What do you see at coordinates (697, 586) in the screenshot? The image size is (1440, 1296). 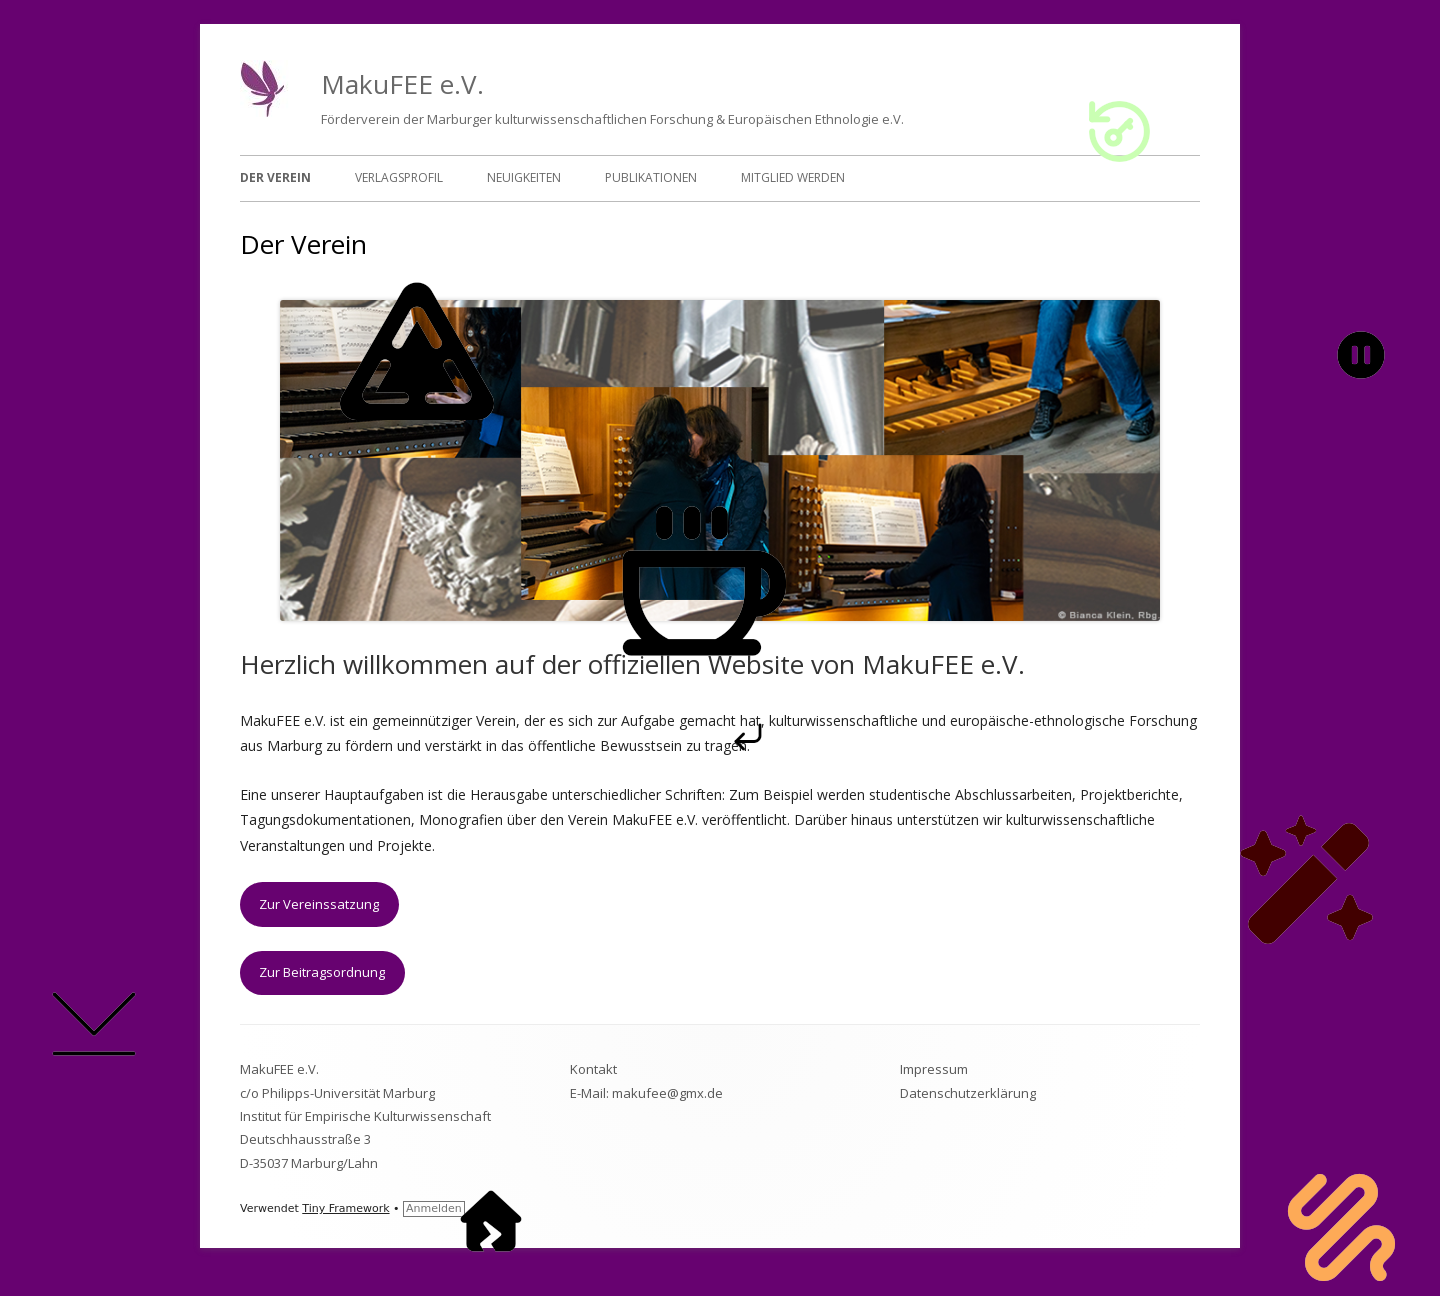 I see `find nearby coffee shops or cafes` at bounding box center [697, 586].